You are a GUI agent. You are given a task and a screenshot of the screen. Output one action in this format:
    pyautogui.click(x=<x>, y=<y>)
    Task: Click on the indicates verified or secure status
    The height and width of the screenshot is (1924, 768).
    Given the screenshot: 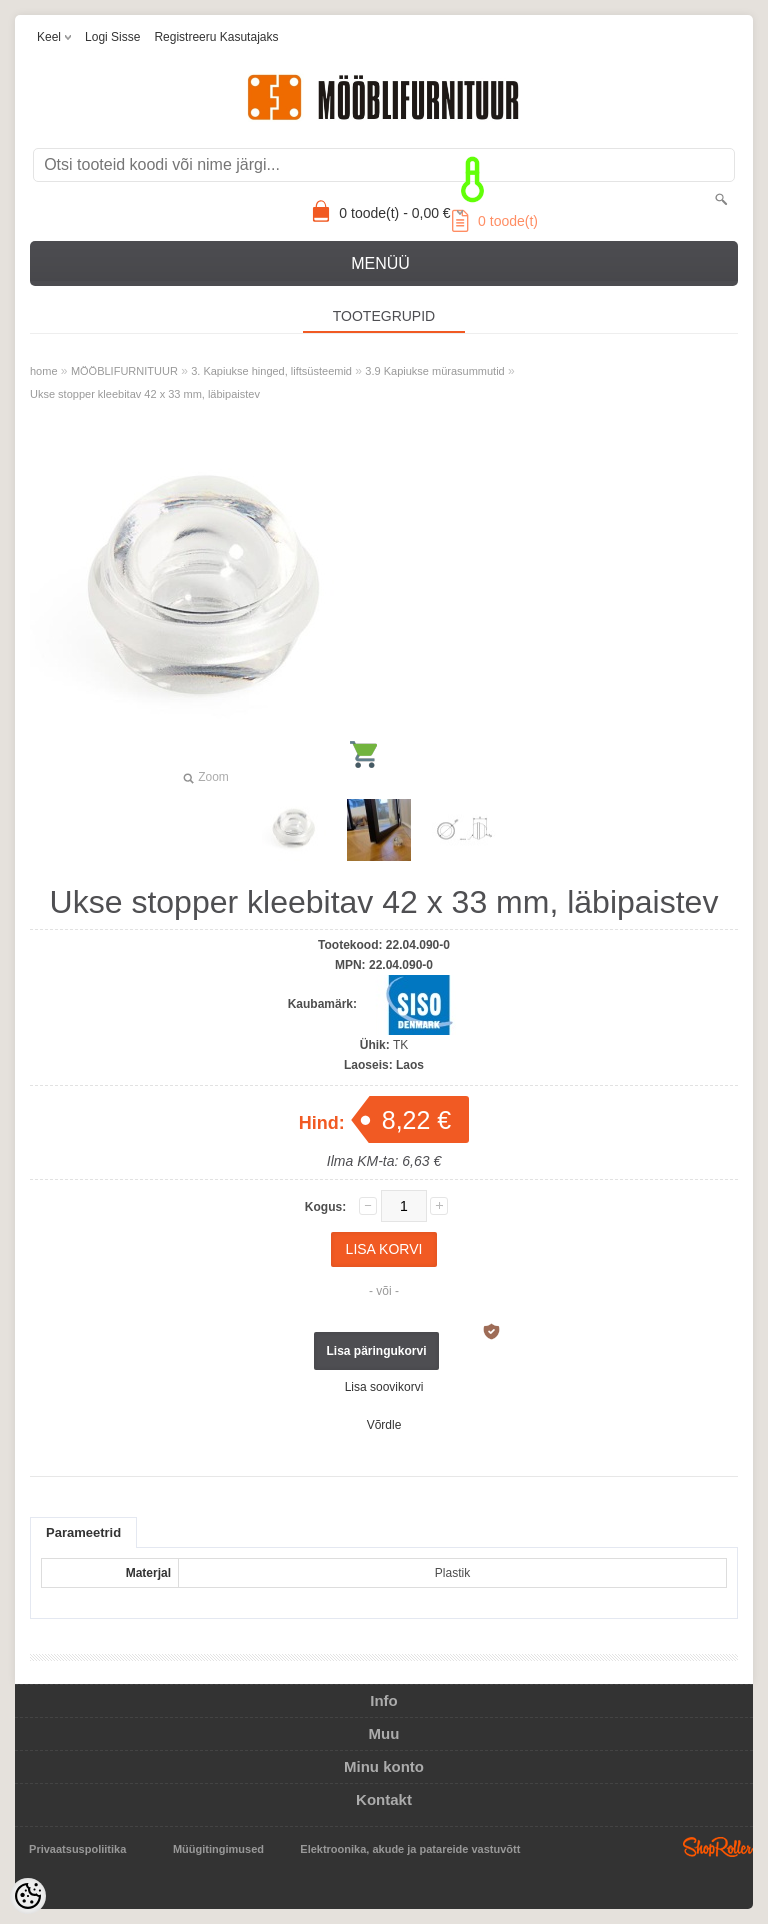 What is the action you would take?
    pyautogui.click(x=491, y=1331)
    